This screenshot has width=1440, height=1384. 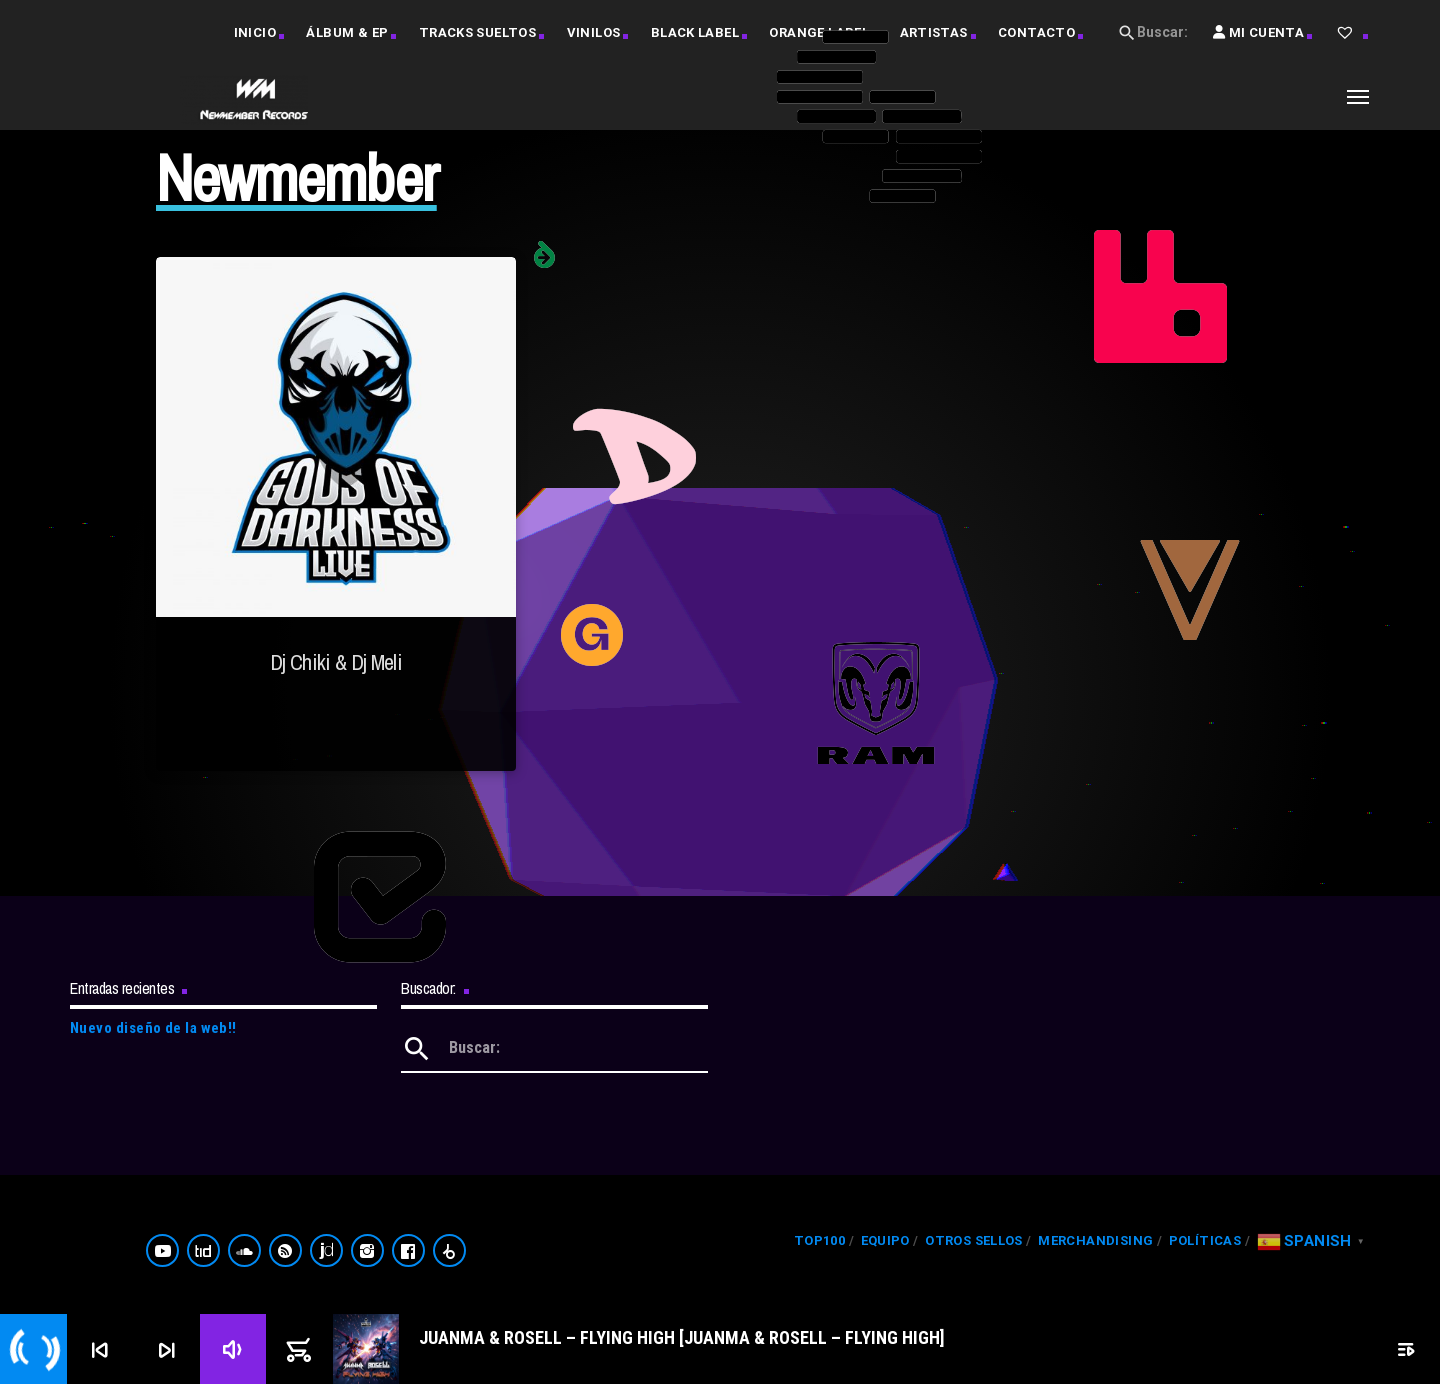 I want to click on RAM trucks brand logo, so click(x=876, y=703).